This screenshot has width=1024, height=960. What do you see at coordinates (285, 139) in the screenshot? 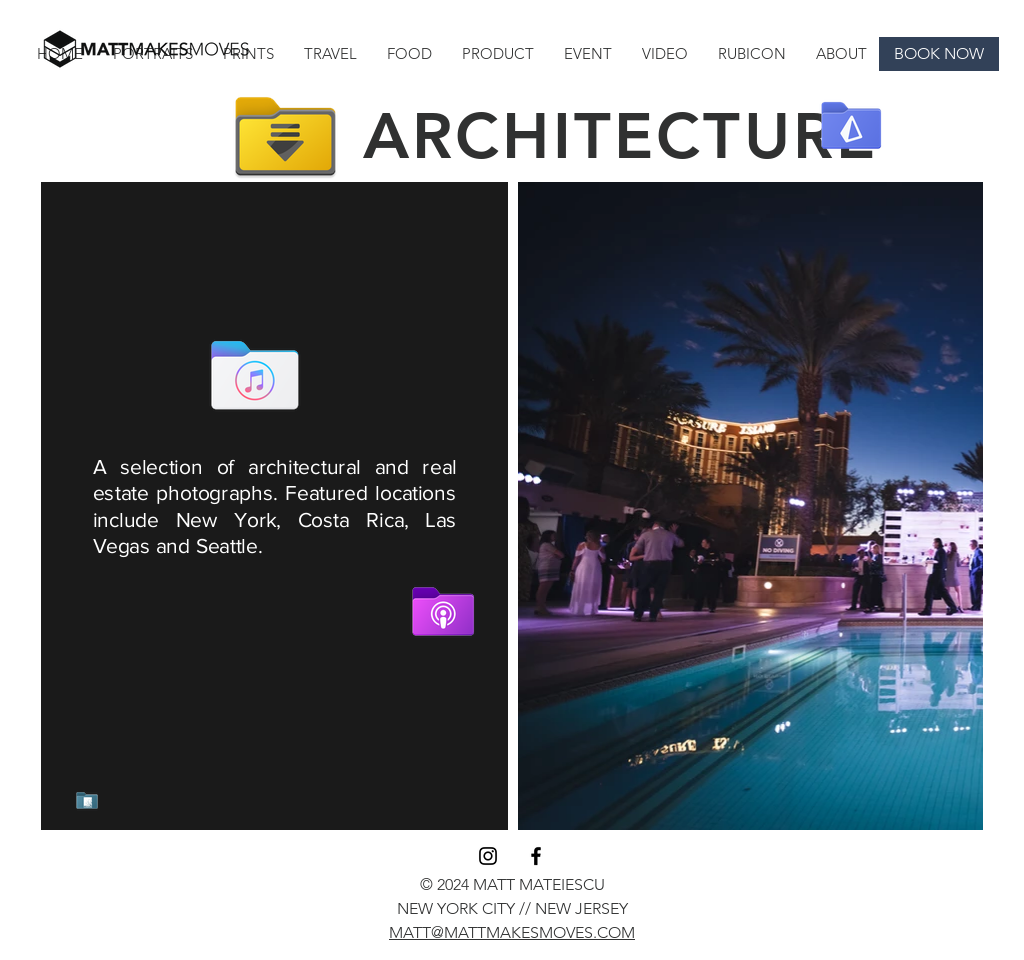
I see `open your getgo download manager folder` at bounding box center [285, 139].